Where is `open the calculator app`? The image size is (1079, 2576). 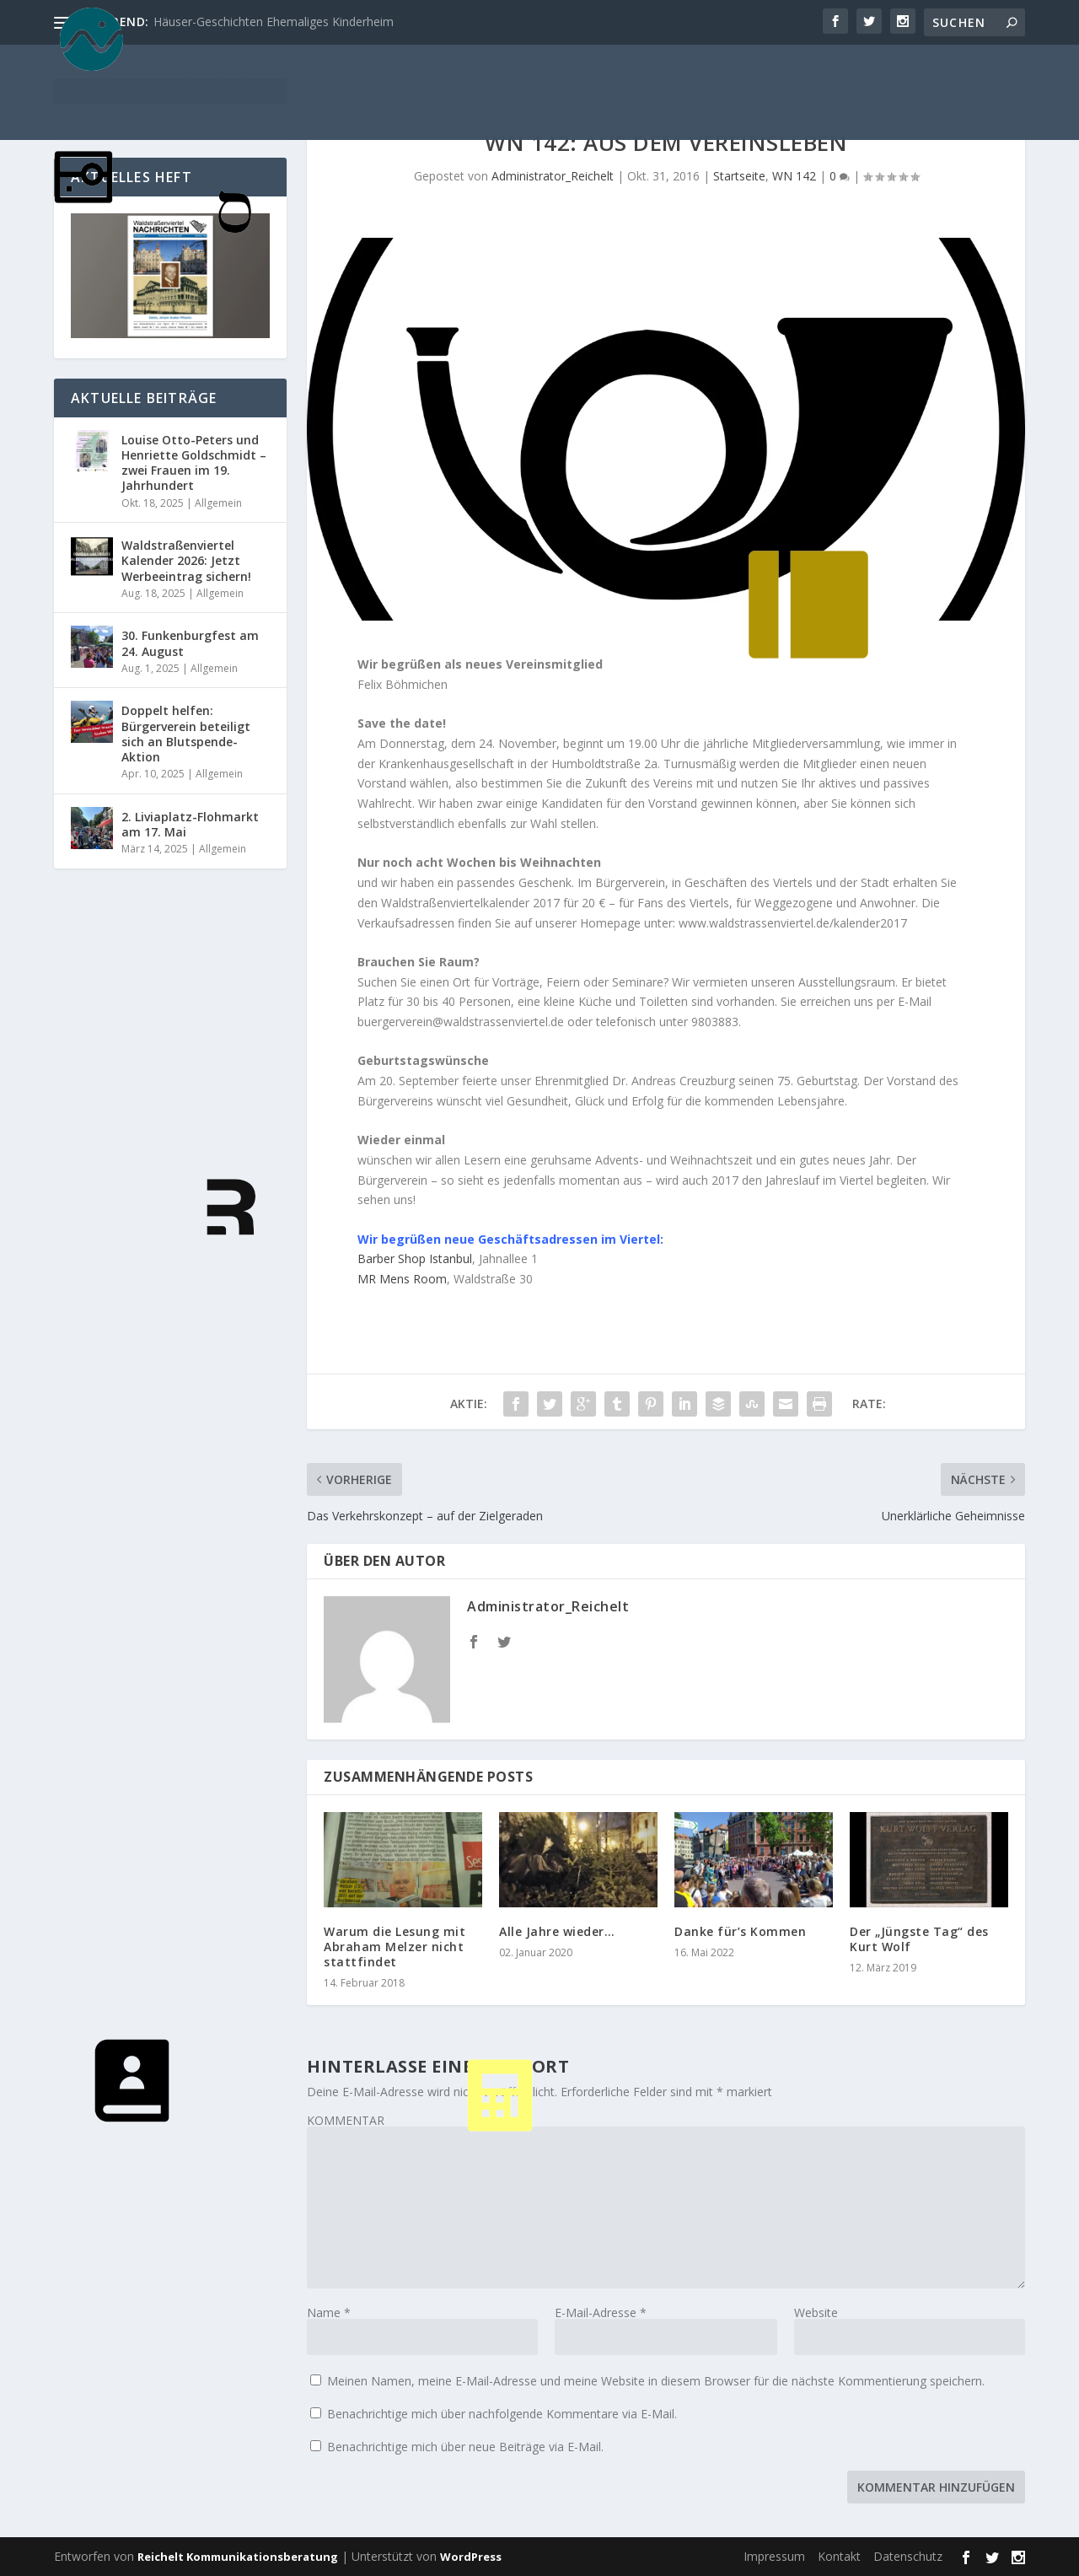
open the calculator app is located at coordinates (500, 2095).